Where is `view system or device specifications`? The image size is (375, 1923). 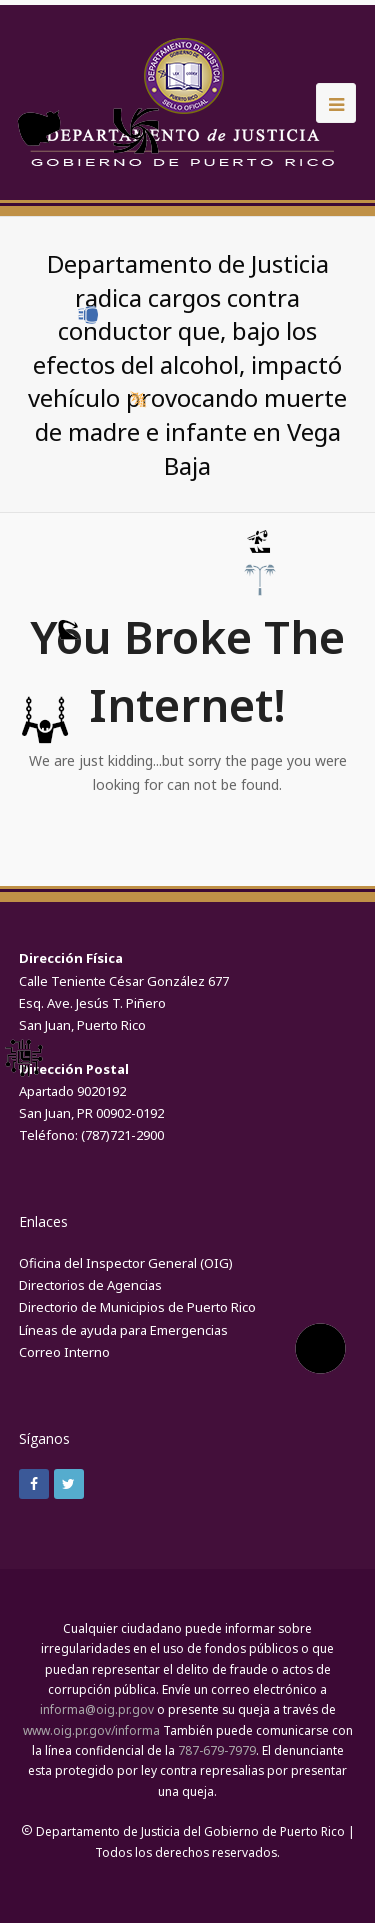 view system or device specifications is located at coordinates (24, 1058).